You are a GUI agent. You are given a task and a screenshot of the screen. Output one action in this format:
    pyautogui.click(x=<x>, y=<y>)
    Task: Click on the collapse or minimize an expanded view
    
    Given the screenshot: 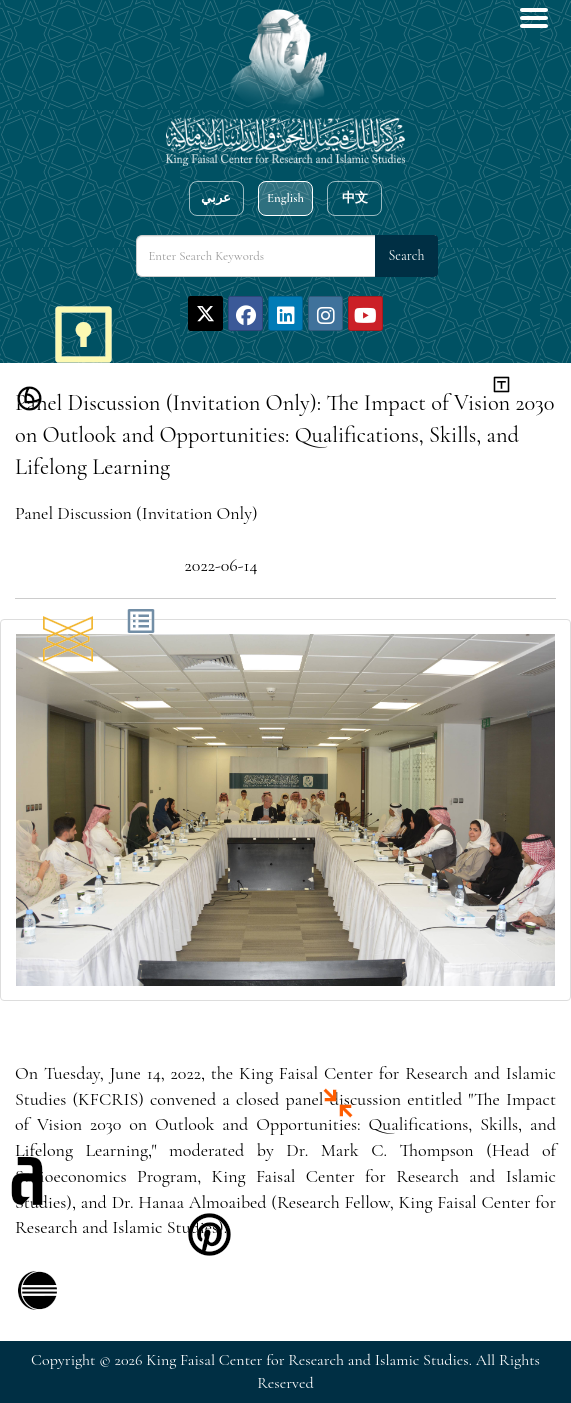 What is the action you would take?
    pyautogui.click(x=338, y=1103)
    